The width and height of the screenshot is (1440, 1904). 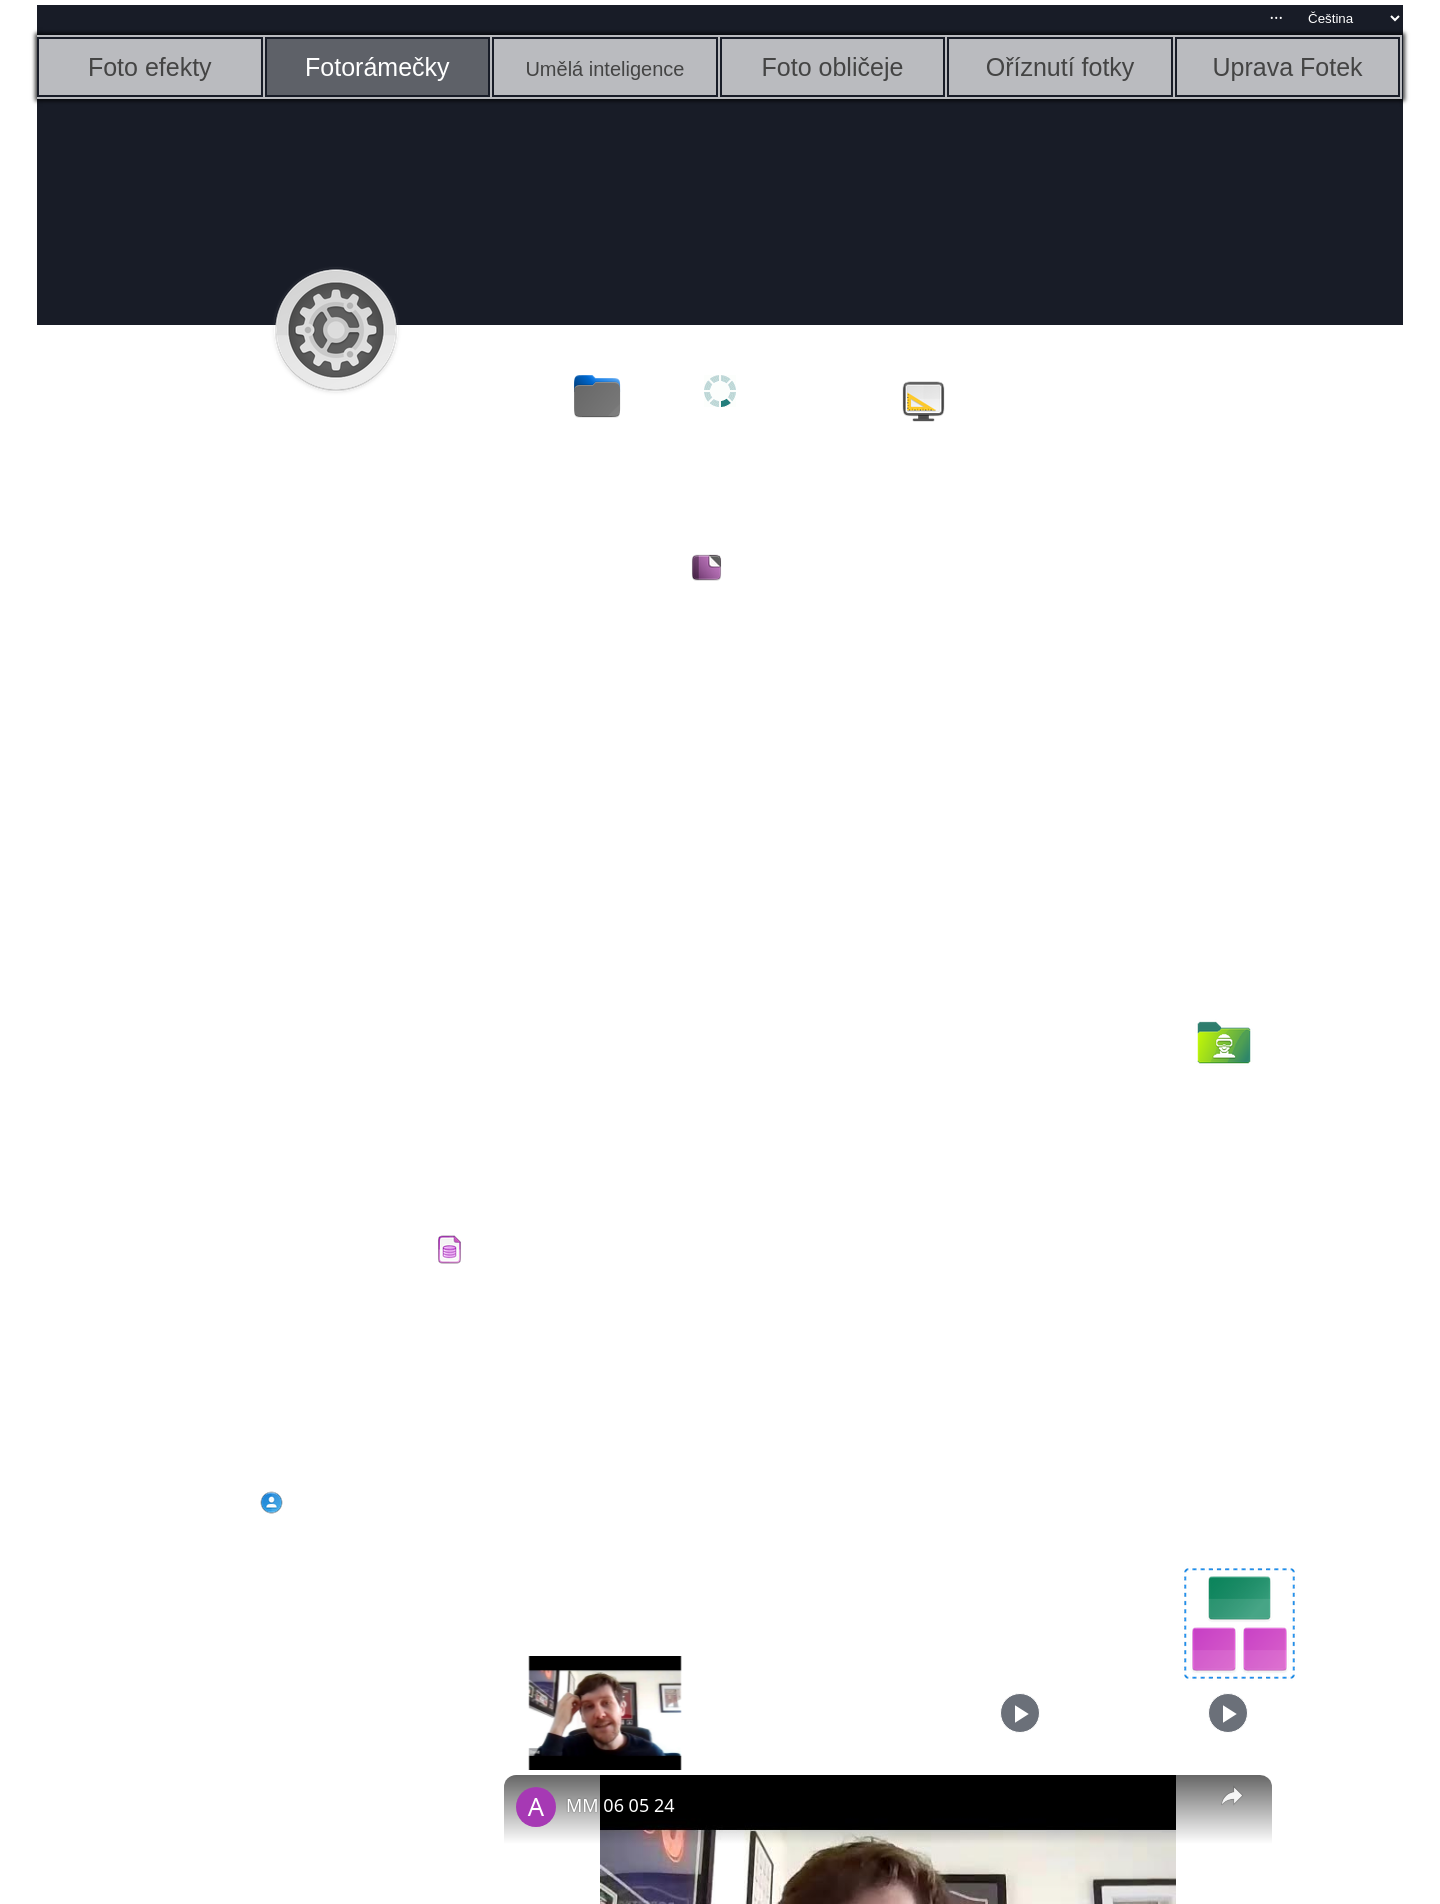 I want to click on libreoffice base database file, so click(x=449, y=1249).